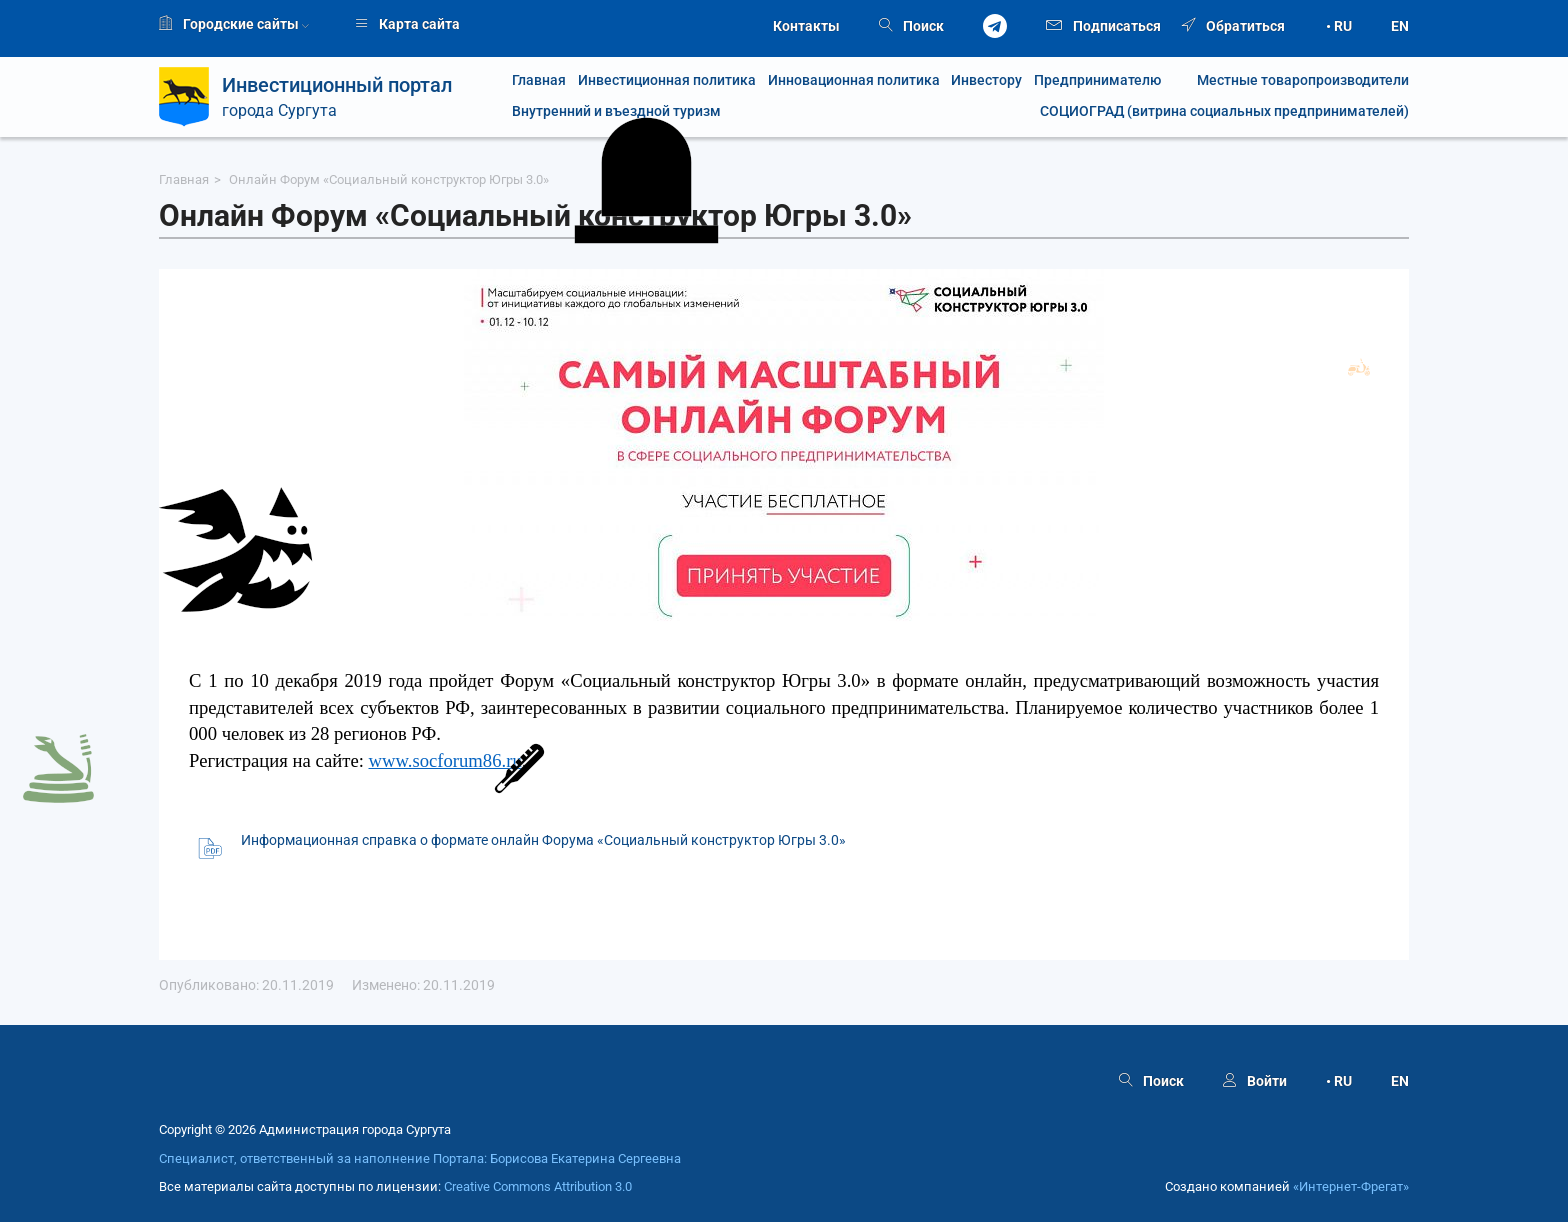 The image size is (1568, 1222). Describe the element at coordinates (1359, 367) in the screenshot. I see `select scooter as transportation mode` at that location.